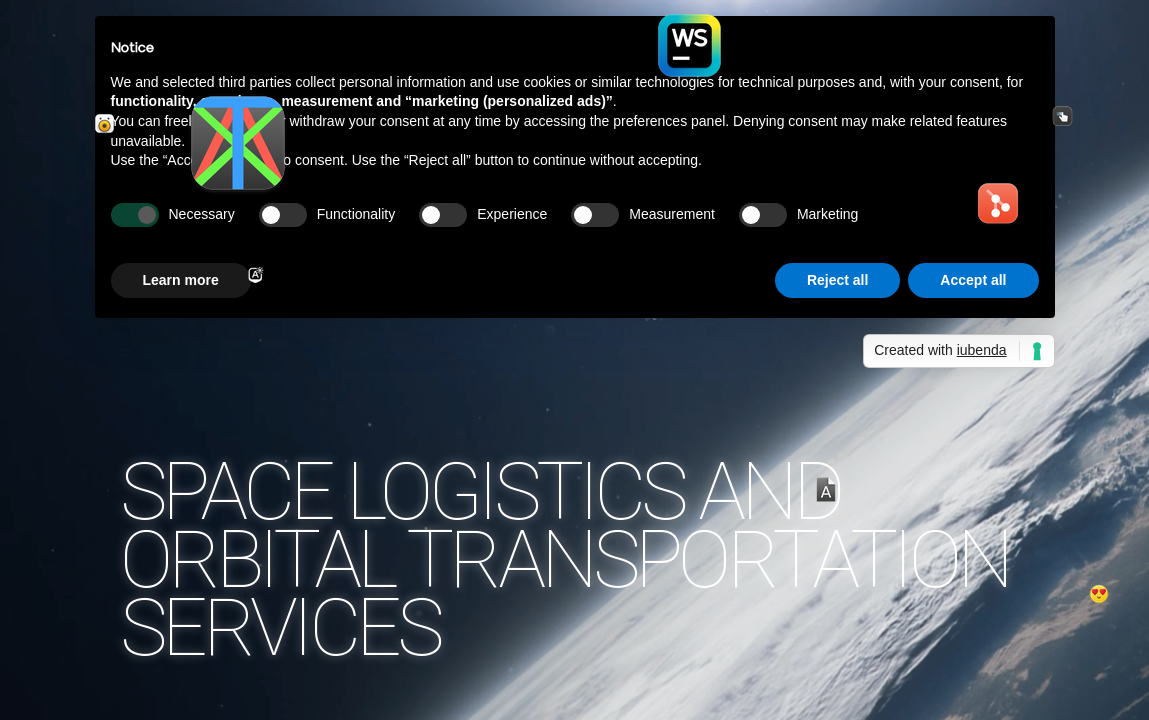 The height and width of the screenshot is (720, 1149). What do you see at coordinates (256, 275) in the screenshot?
I see `adjust keyboard backlight brightness` at bounding box center [256, 275].